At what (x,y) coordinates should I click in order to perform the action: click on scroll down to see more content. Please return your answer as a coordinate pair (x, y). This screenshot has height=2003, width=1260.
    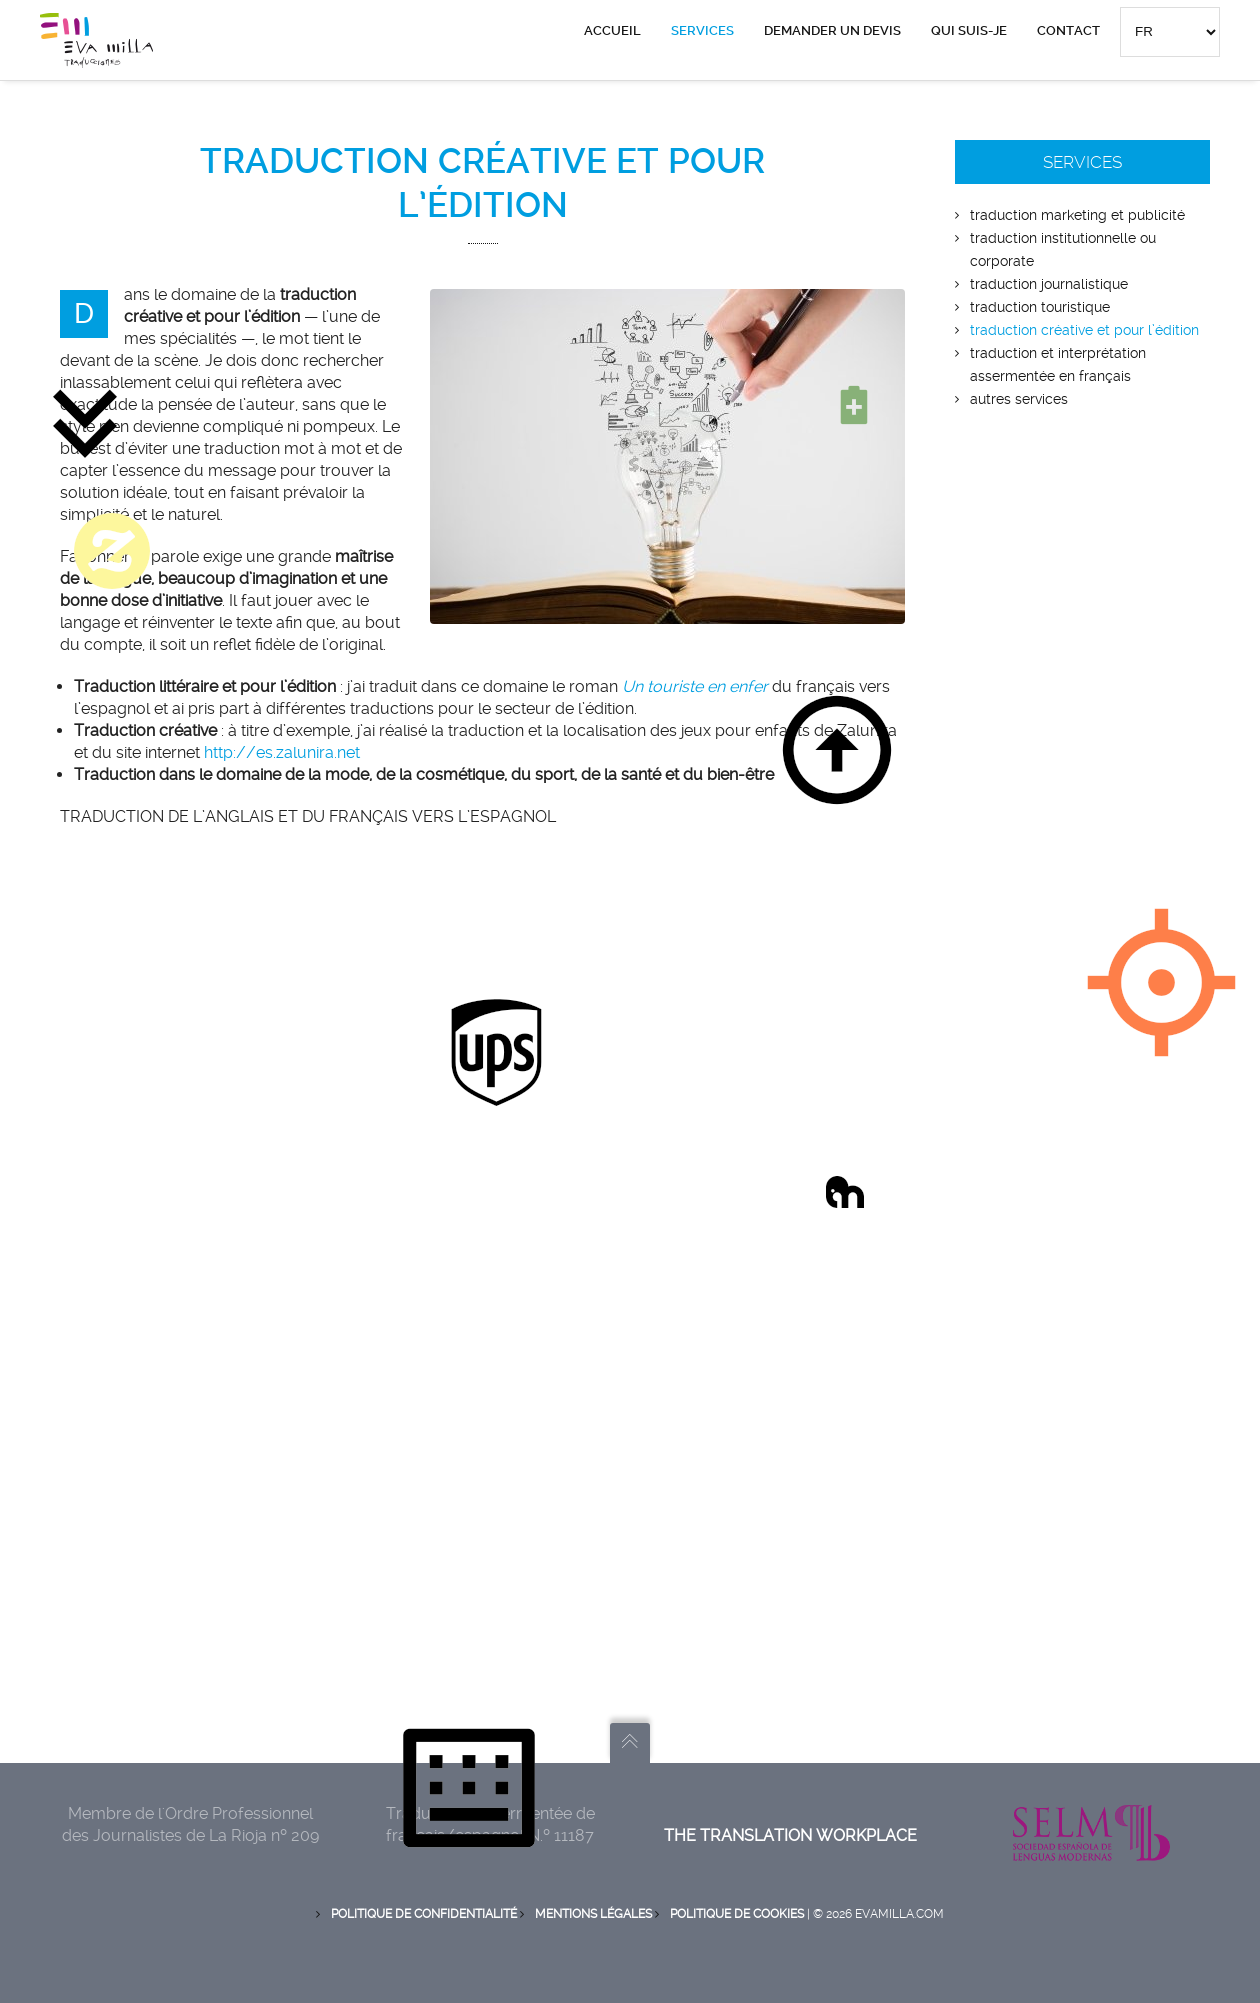
    Looking at the image, I should click on (85, 421).